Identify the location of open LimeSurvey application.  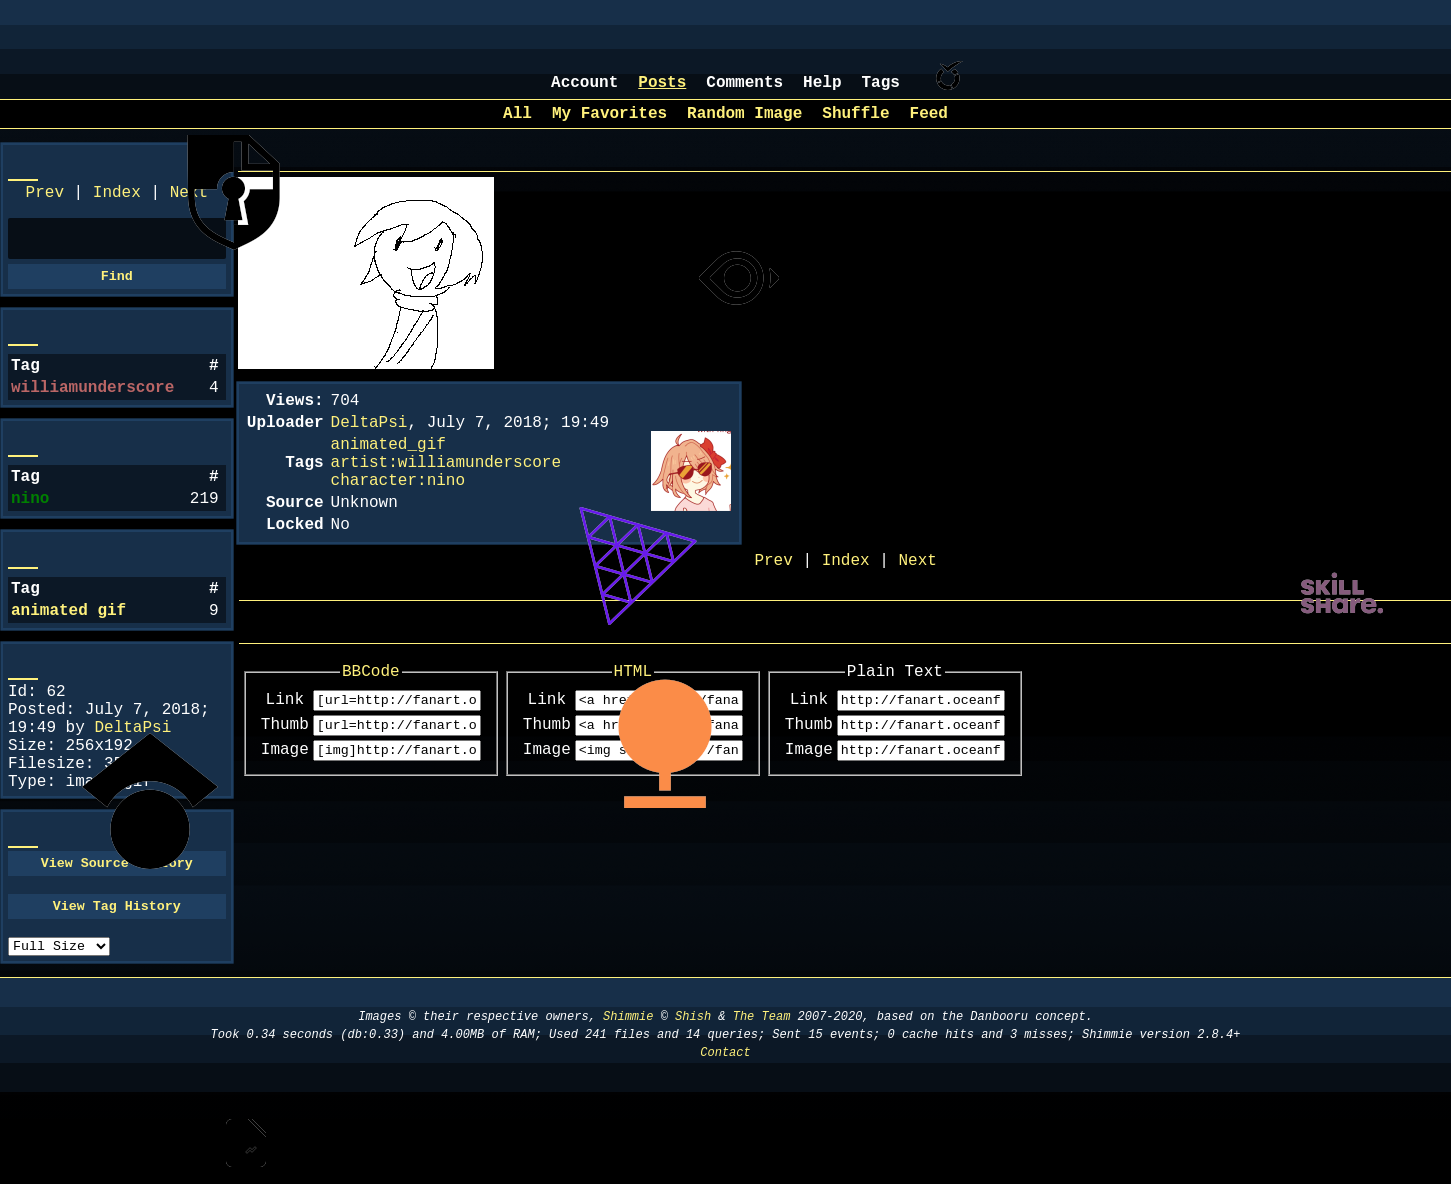
(949, 75).